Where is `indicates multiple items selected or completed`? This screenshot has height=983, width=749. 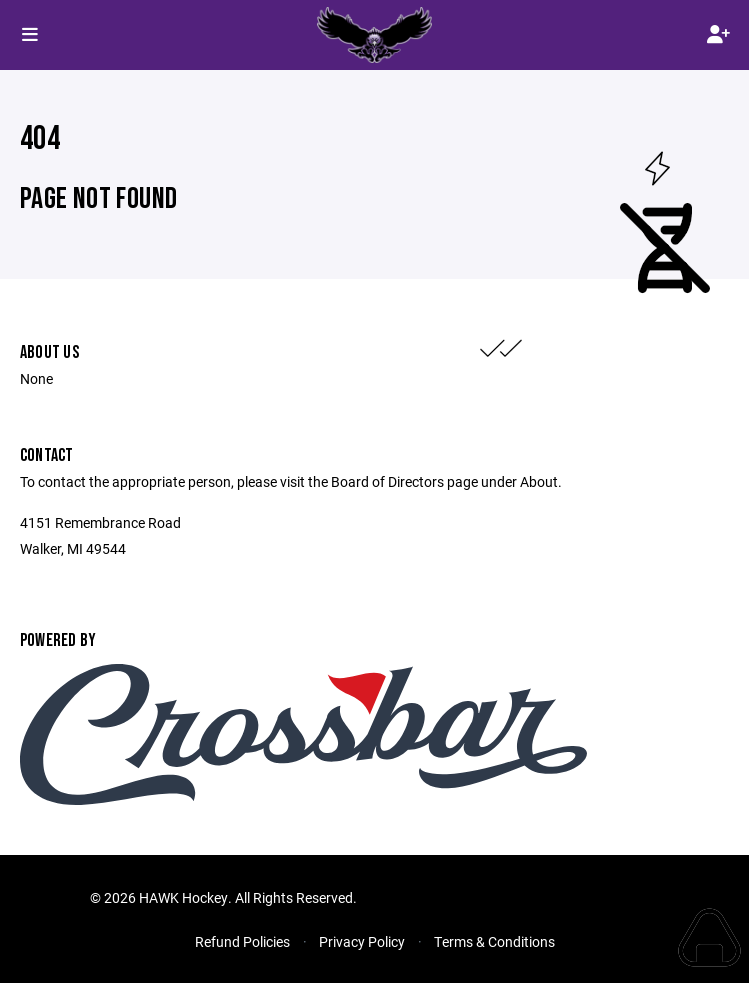
indicates multiple items selected or completed is located at coordinates (501, 349).